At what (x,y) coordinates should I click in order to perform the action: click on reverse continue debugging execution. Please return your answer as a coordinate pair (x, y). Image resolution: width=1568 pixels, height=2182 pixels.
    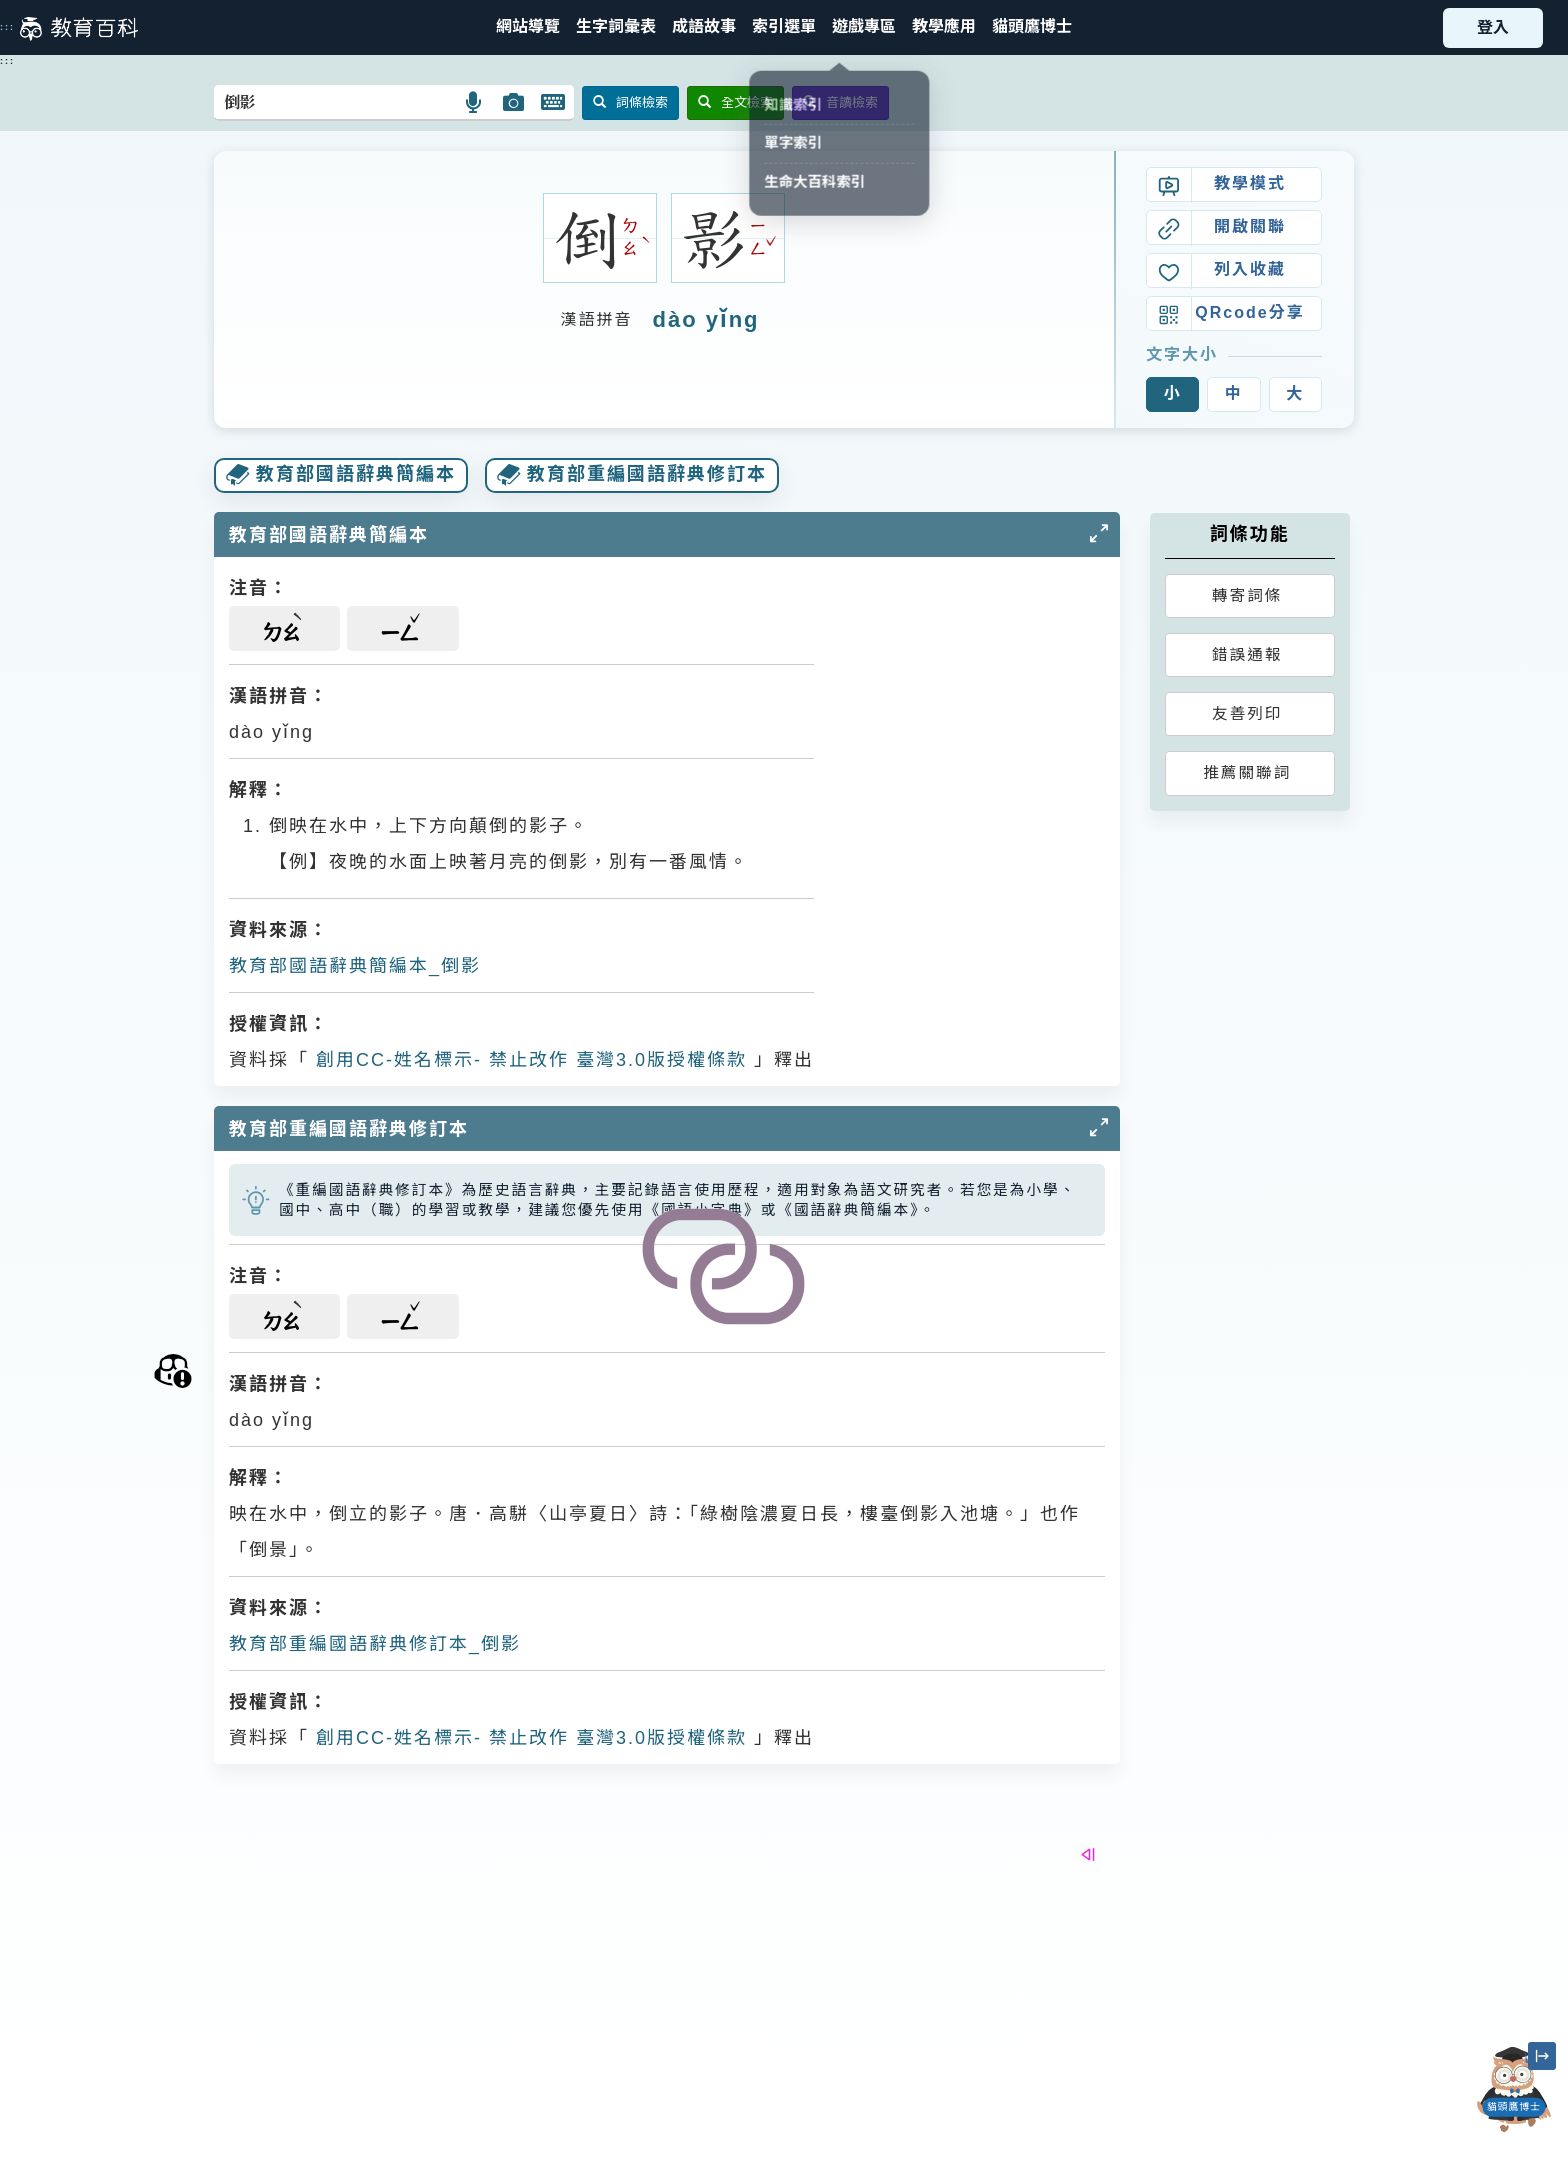
    Looking at the image, I should click on (1088, 1854).